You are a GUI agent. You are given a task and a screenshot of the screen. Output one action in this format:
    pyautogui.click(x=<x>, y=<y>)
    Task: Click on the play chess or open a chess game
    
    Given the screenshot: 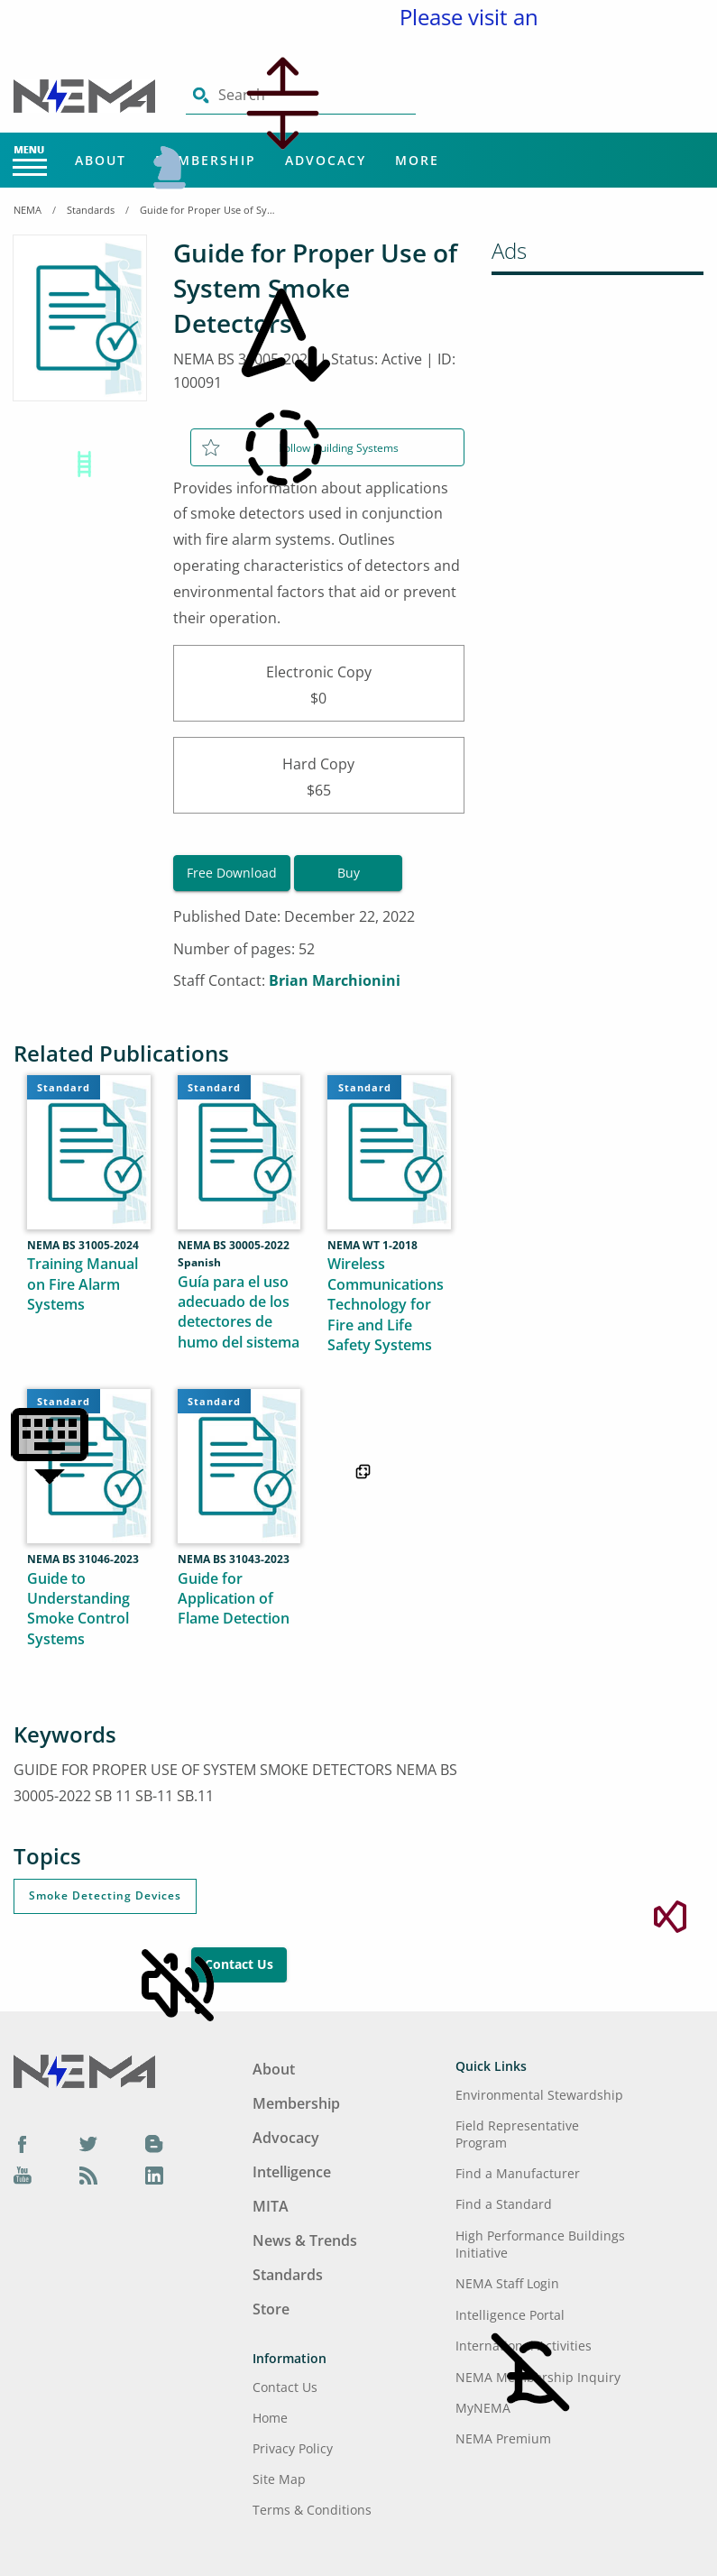 What is the action you would take?
    pyautogui.click(x=170, y=169)
    